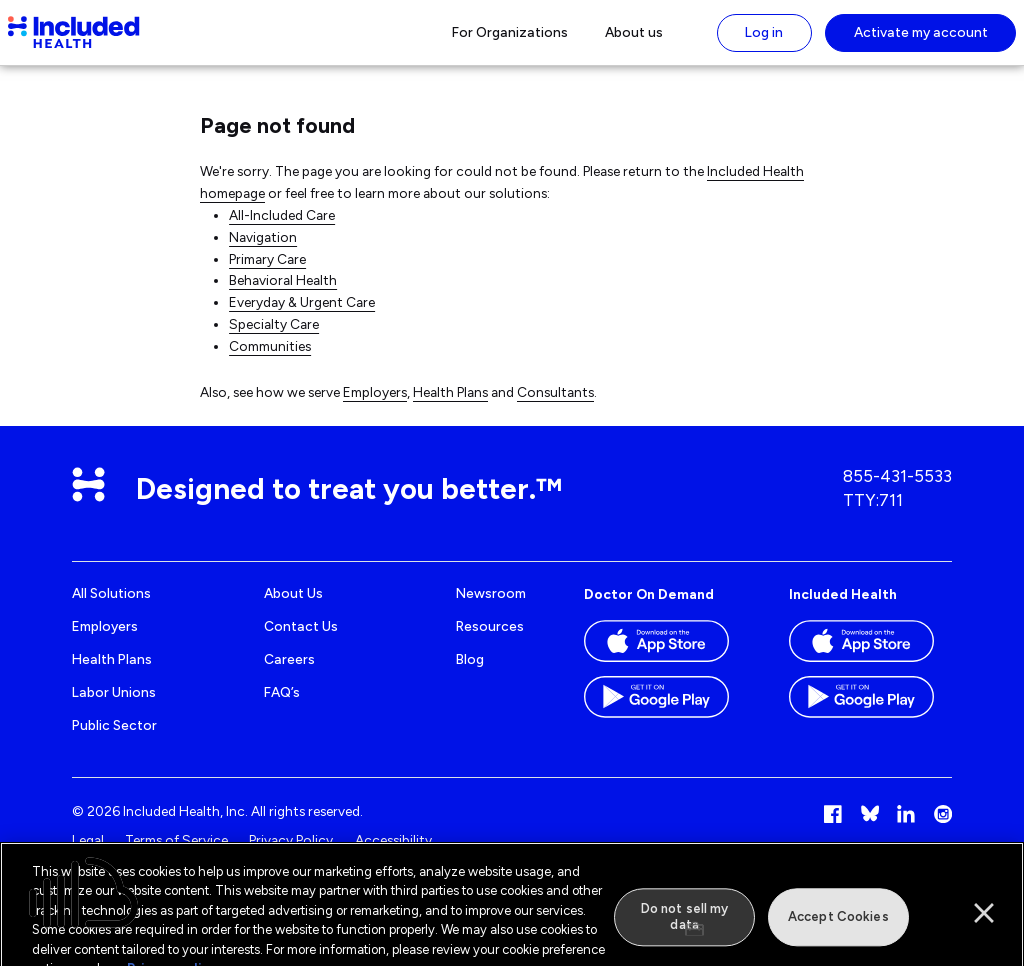 The height and width of the screenshot is (966, 1024). Describe the element at coordinates (694, 929) in the screenshot. I see `access tools and utilities` at that location.